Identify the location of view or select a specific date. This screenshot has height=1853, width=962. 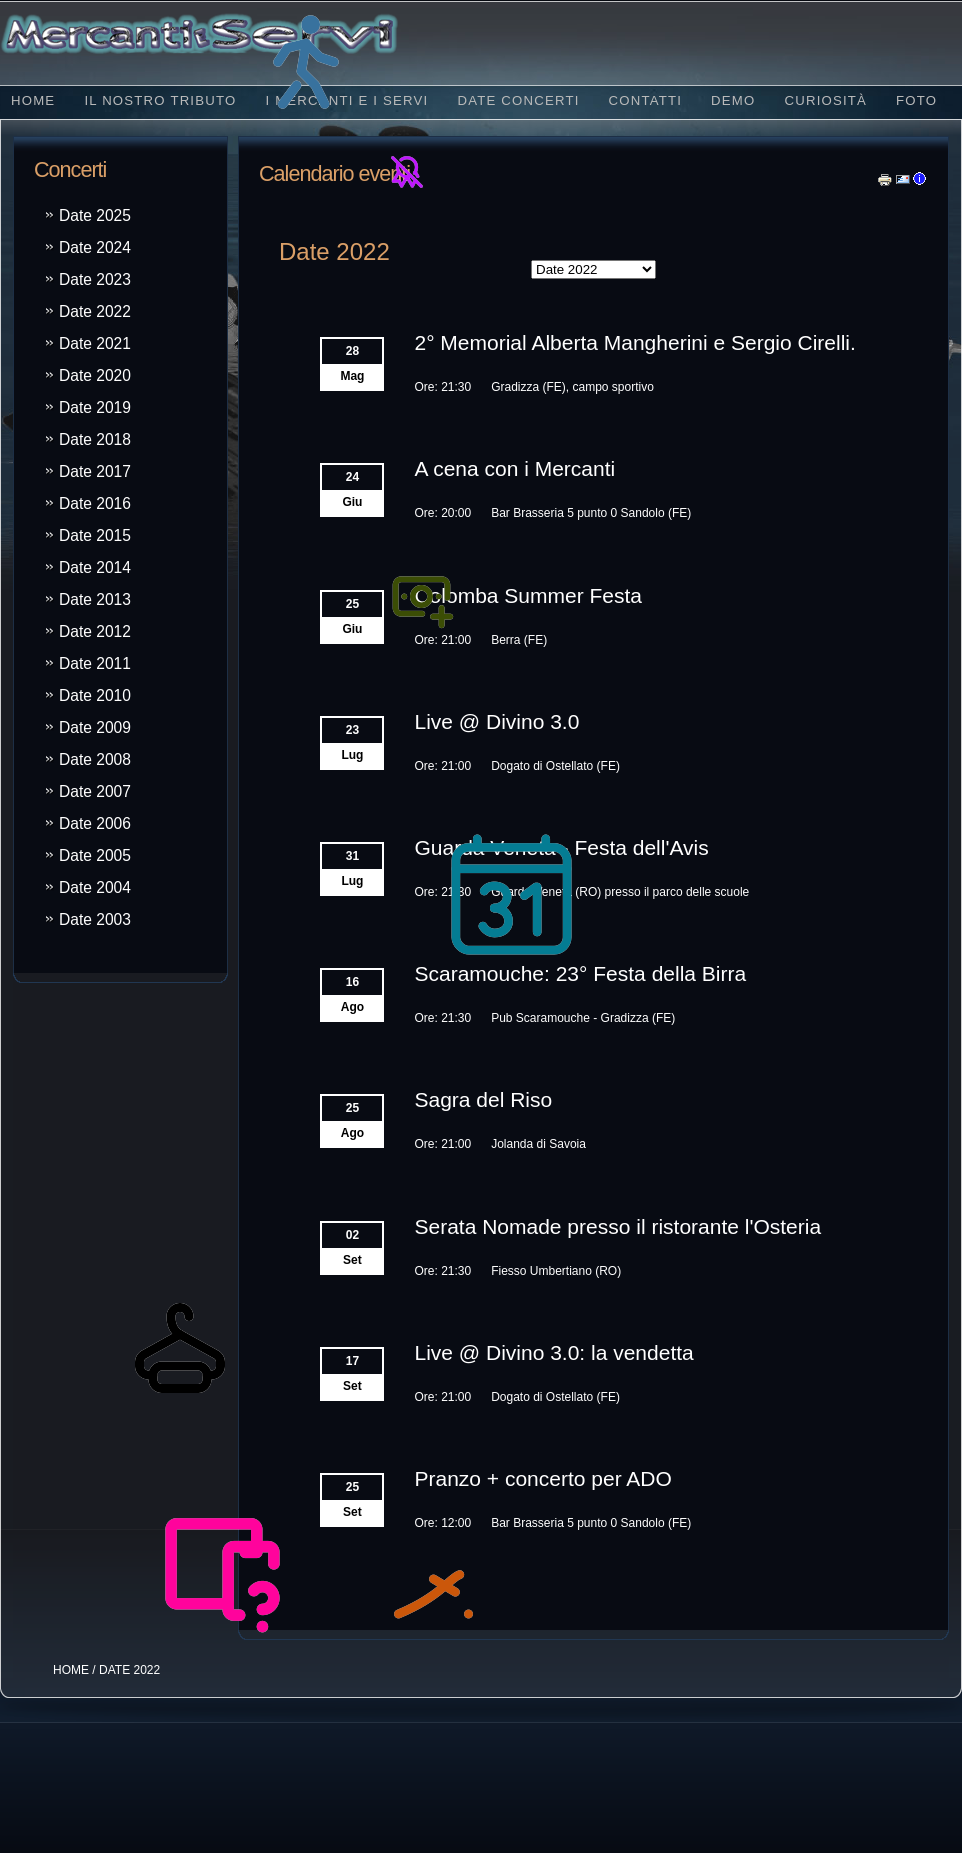
(511, 894).